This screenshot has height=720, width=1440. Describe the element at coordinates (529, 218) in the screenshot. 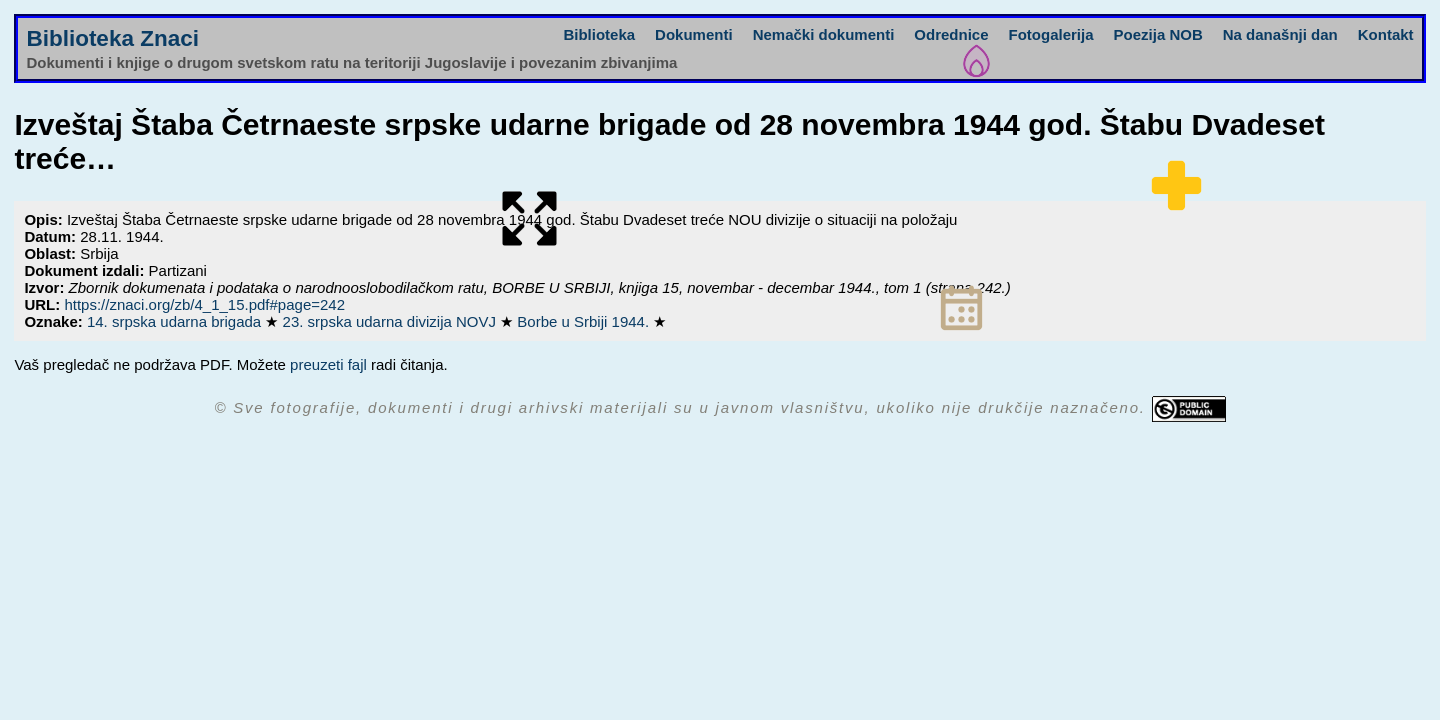

I see `expand to fullscreen mode` at that location.